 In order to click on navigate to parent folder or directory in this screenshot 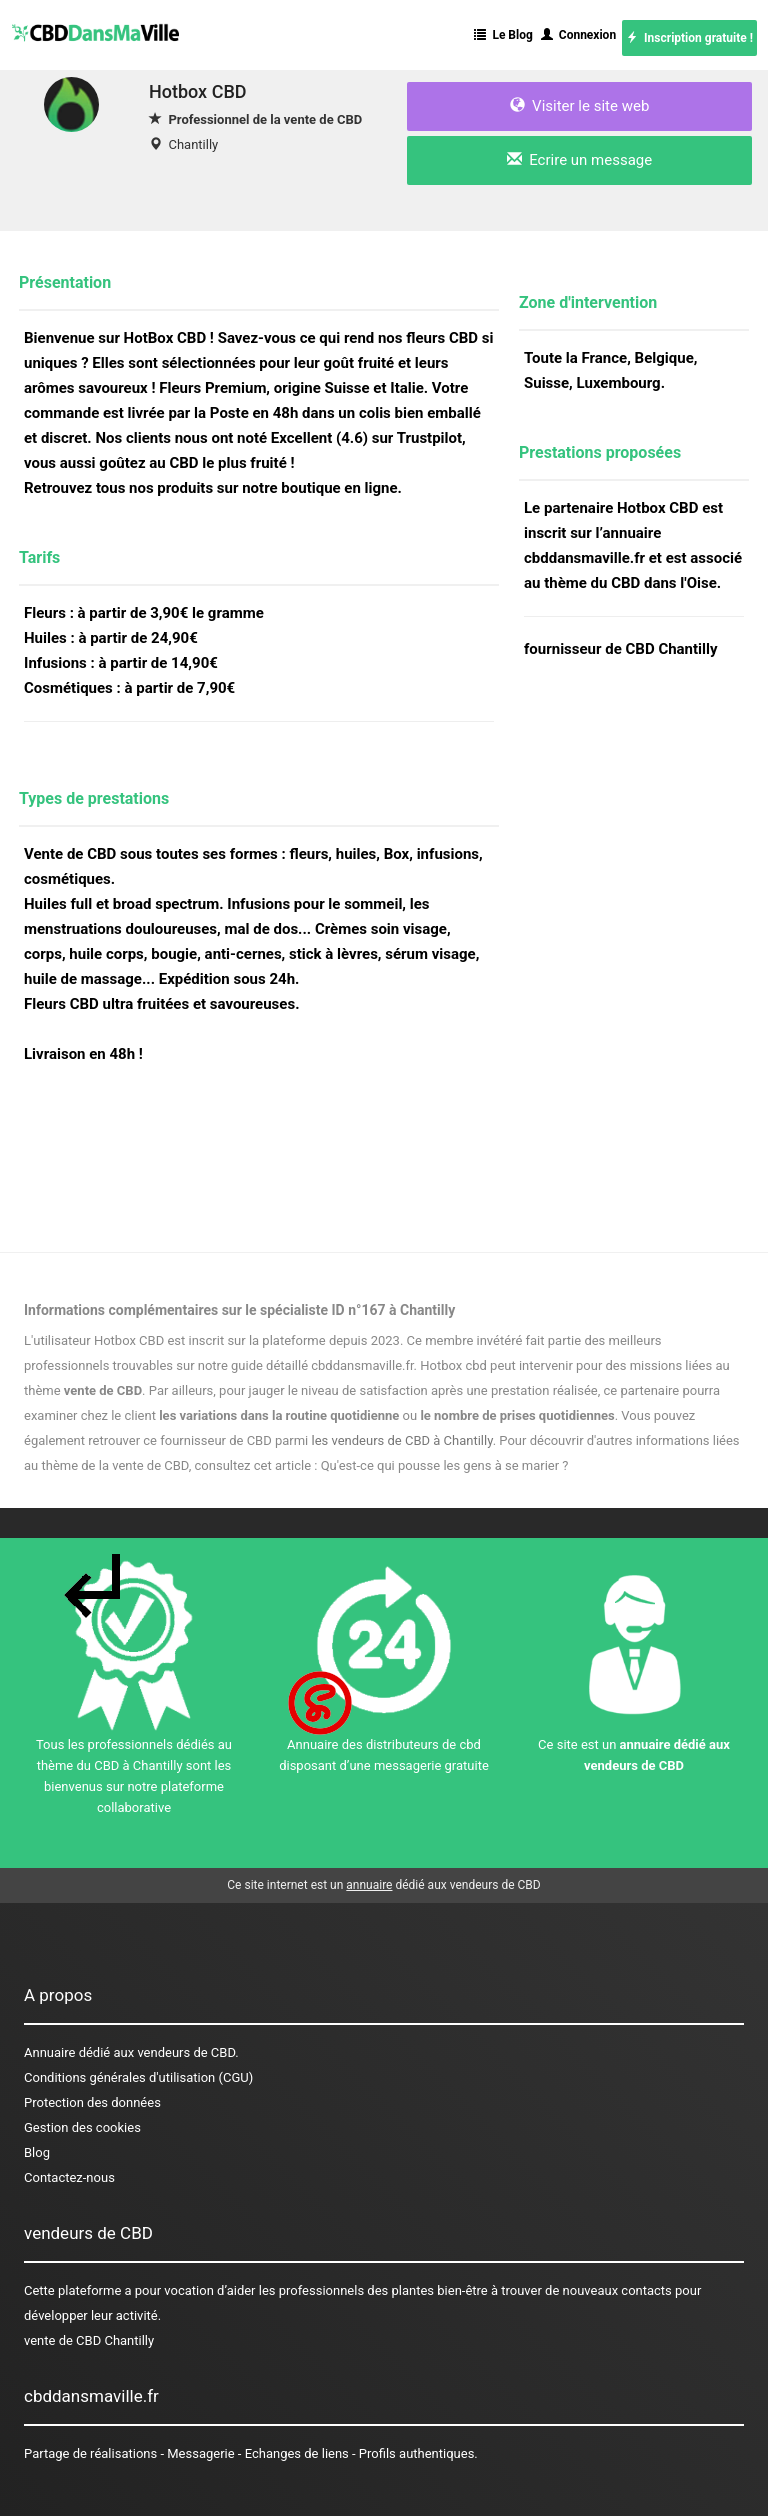, I will do `click(90, 1584)`.